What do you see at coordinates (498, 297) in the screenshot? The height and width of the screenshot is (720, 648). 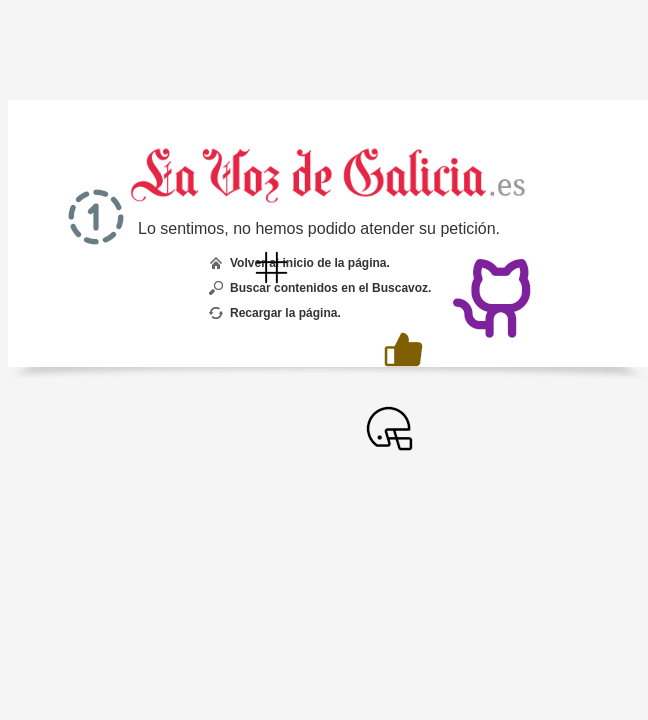 I see `visit github repository` at bounding box center [498, 297].